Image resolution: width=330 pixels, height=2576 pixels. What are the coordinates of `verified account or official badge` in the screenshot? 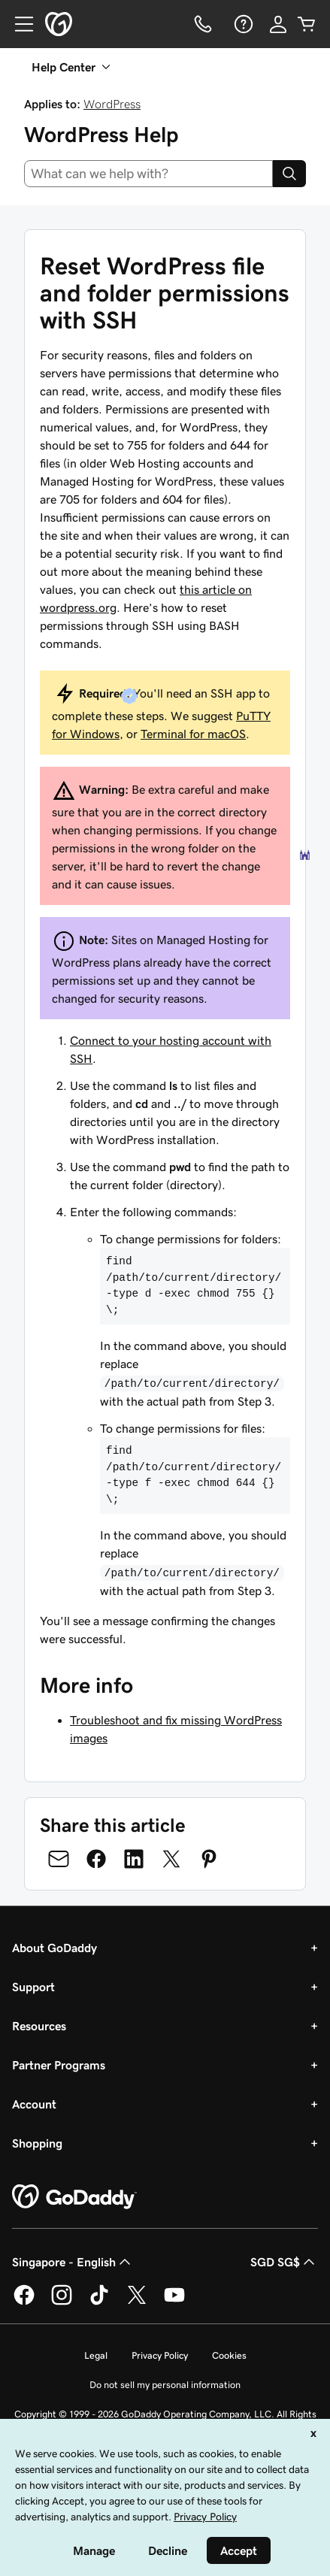 It's located at (129, 696).